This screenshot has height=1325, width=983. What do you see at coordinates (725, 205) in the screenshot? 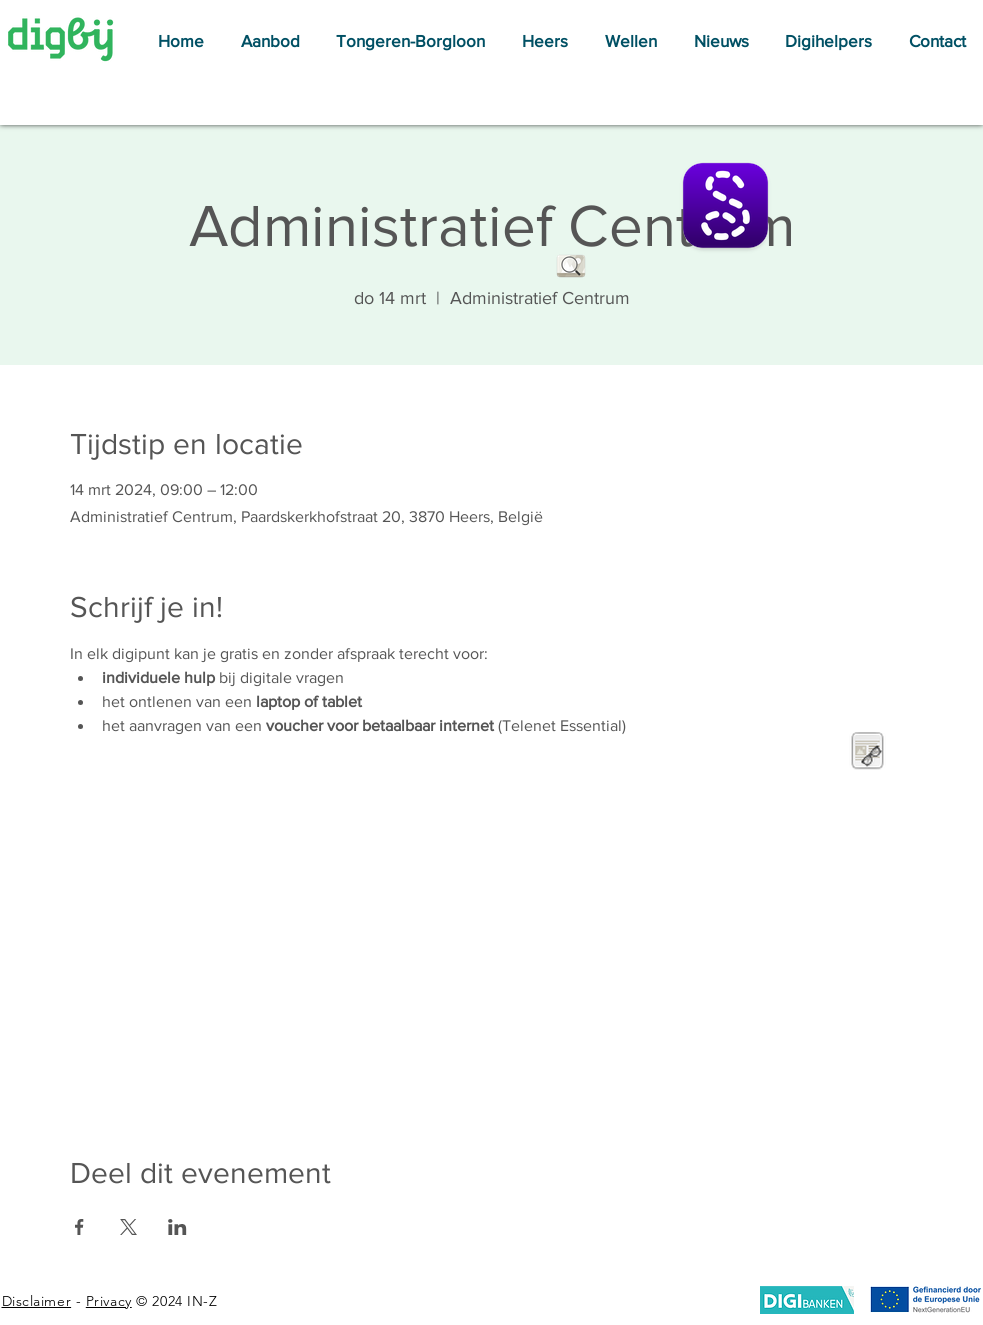
I see `open Seamly2D pattern drafting application` at bounding box center [725, 205].